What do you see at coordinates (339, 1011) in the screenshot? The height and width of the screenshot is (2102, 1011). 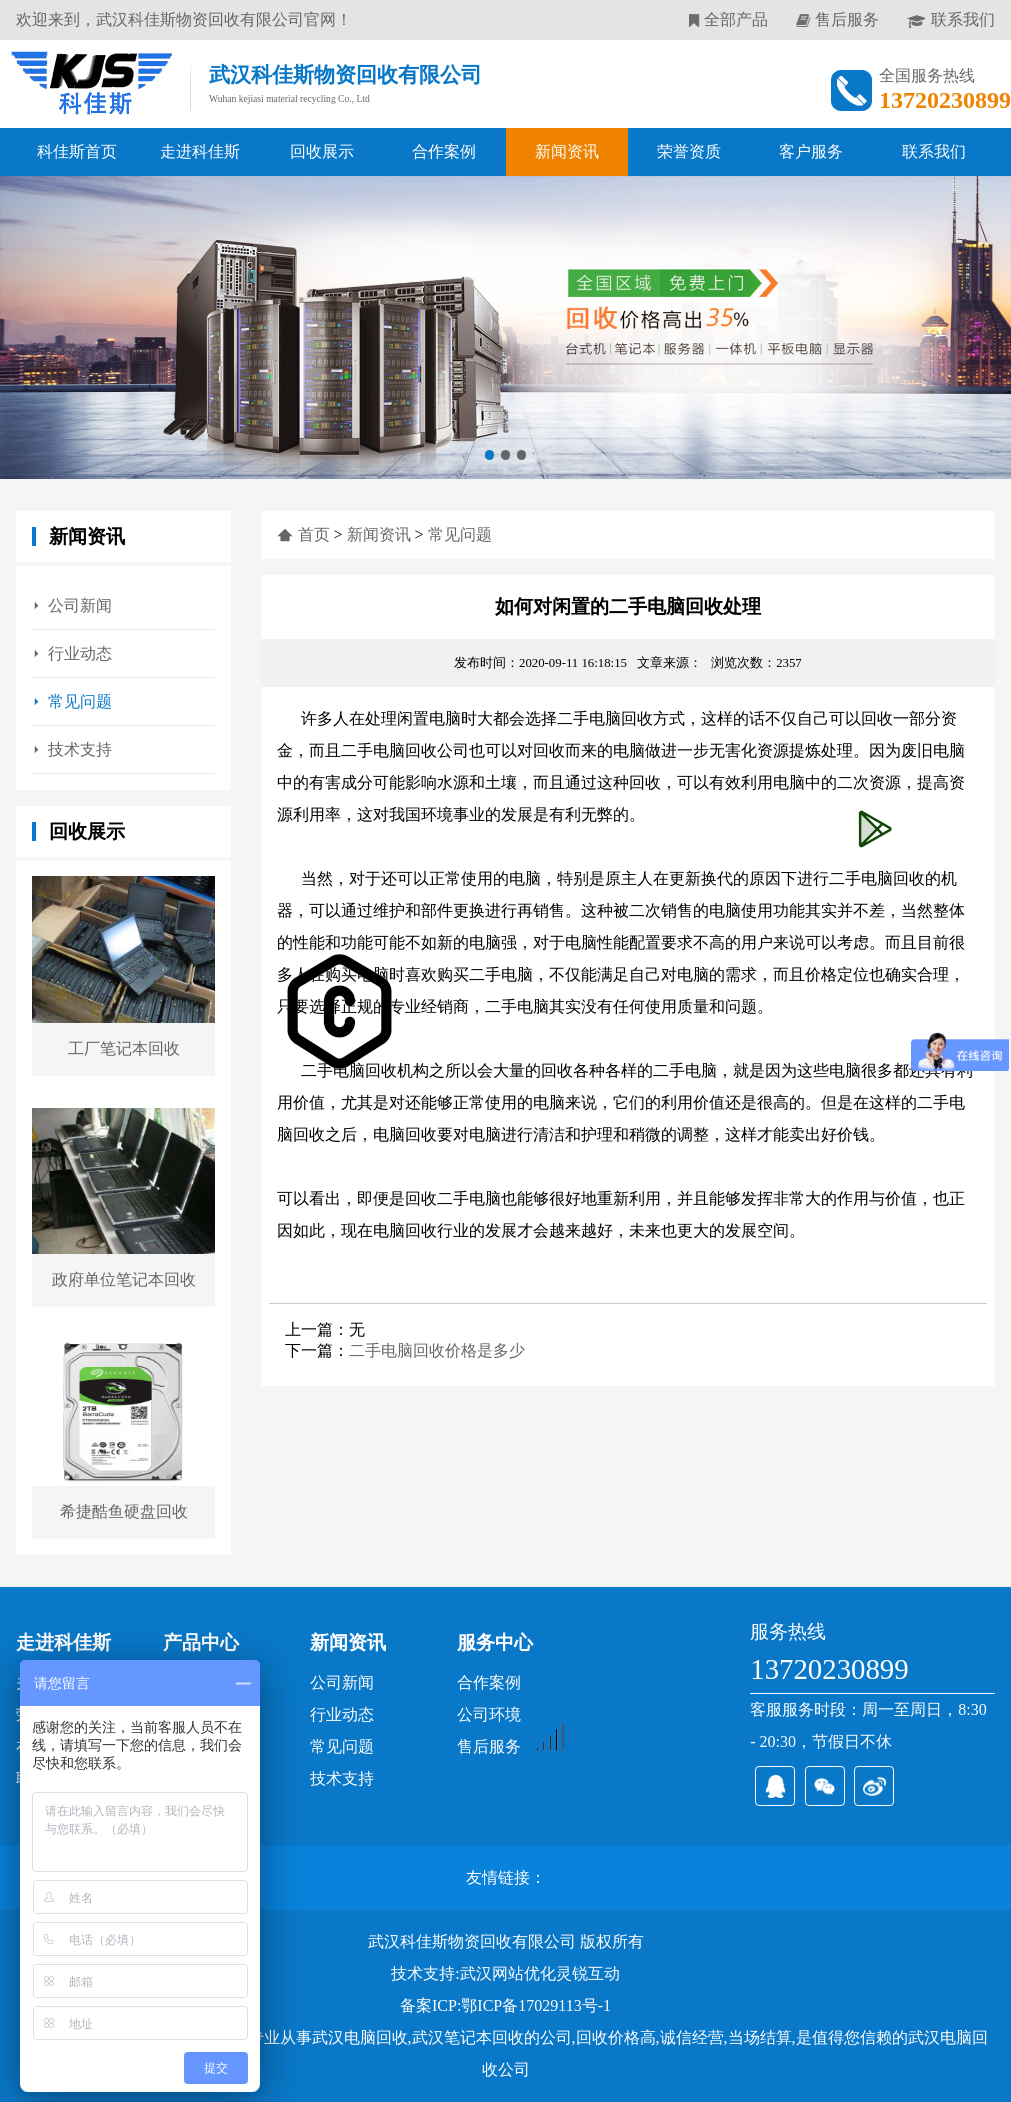 I see `indicates copyright status or protected content` at bounding box center [339, 1011].